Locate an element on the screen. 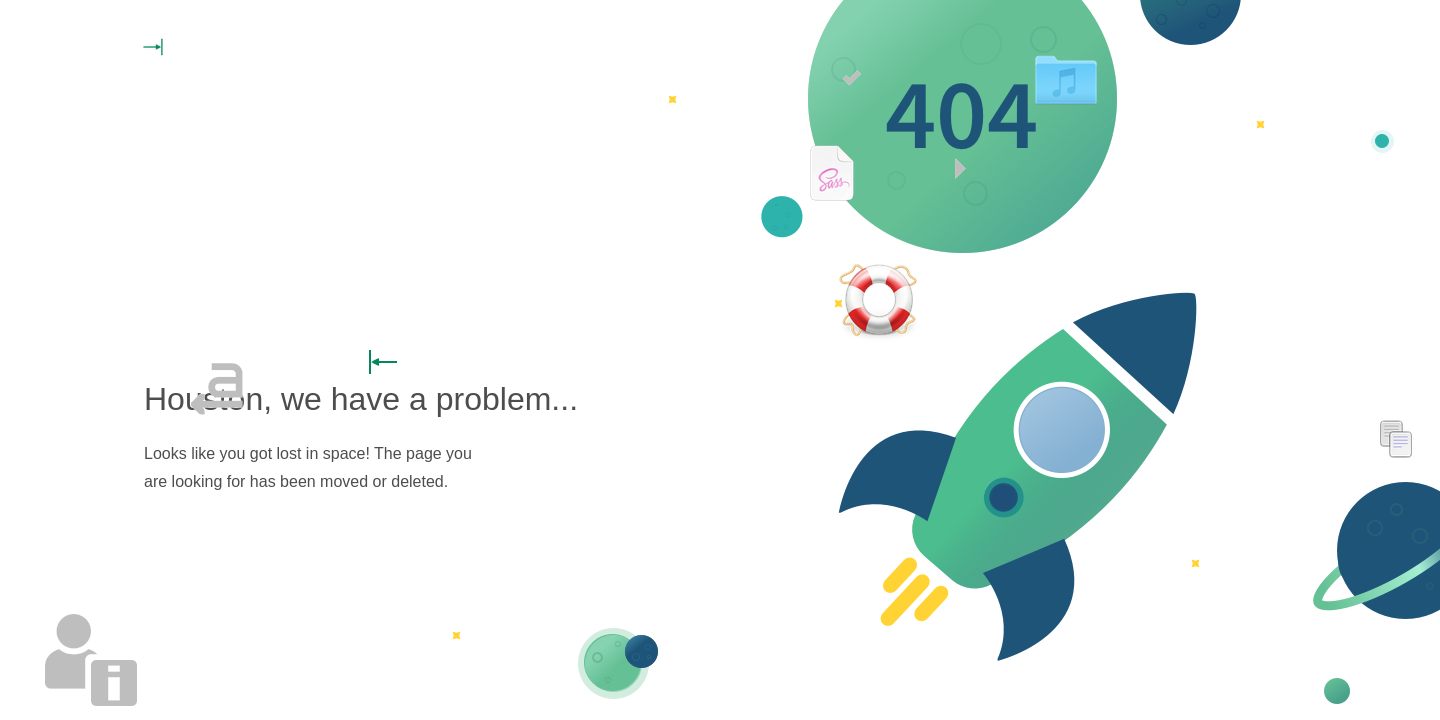 Image resolution: width=1440 pixels, height=720 pixels. access help documentation or support is located at coordinates (879, 301).